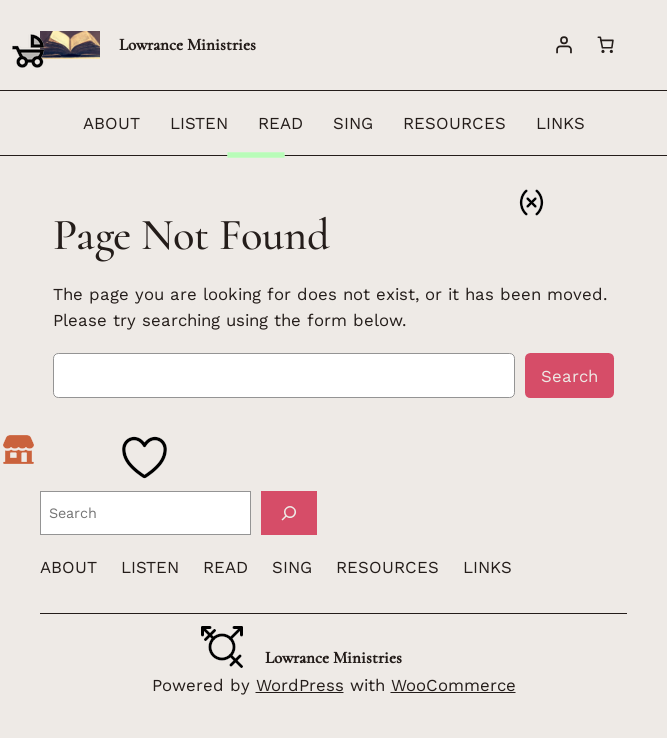 Image resolution: width=667 pixels, height=738 pixels. Describe the element at coordinates (29, 51) in the screenshot. I see `indicates child-friendly or family-friendly location` at that location.